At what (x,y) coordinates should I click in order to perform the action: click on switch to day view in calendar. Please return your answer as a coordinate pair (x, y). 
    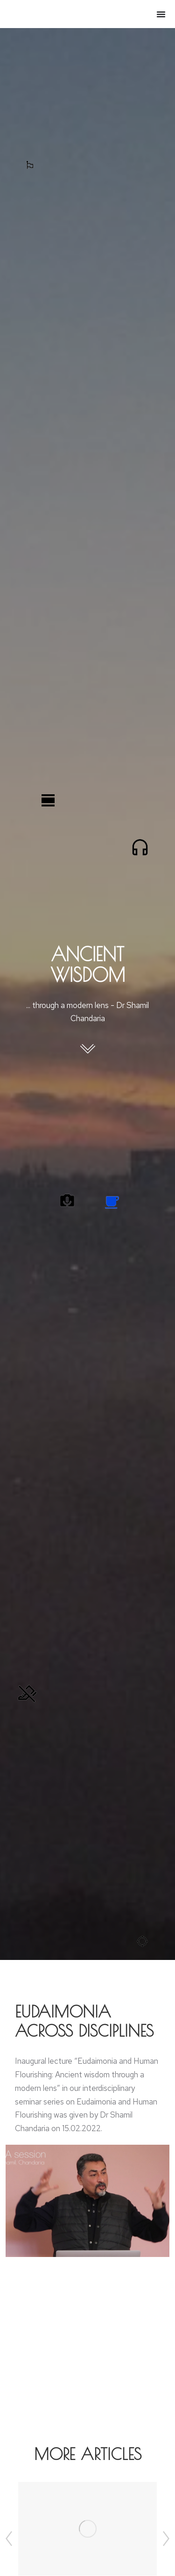
    Looking at the image, I should click on (49, 800).